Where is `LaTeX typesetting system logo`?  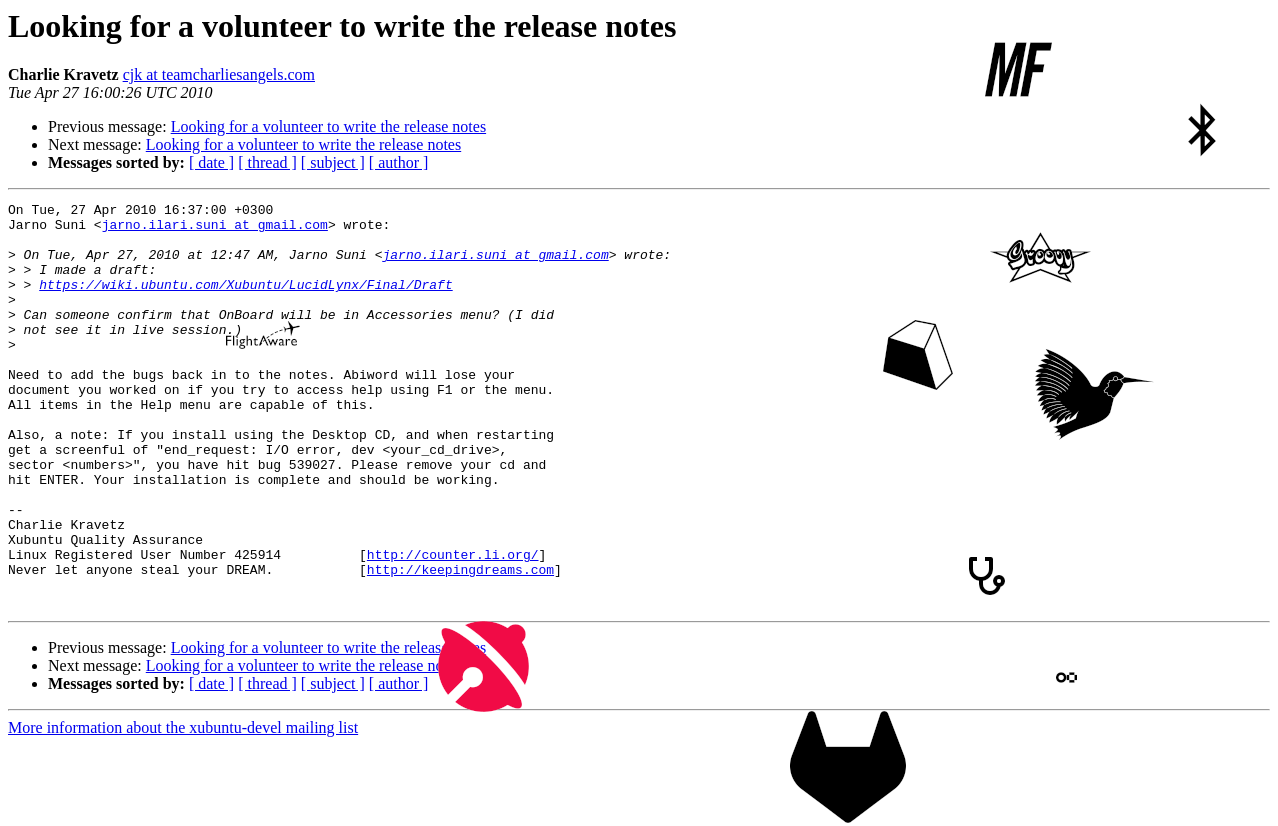
LaTeX typesetting system logo is located at coordinates (1094, 394).